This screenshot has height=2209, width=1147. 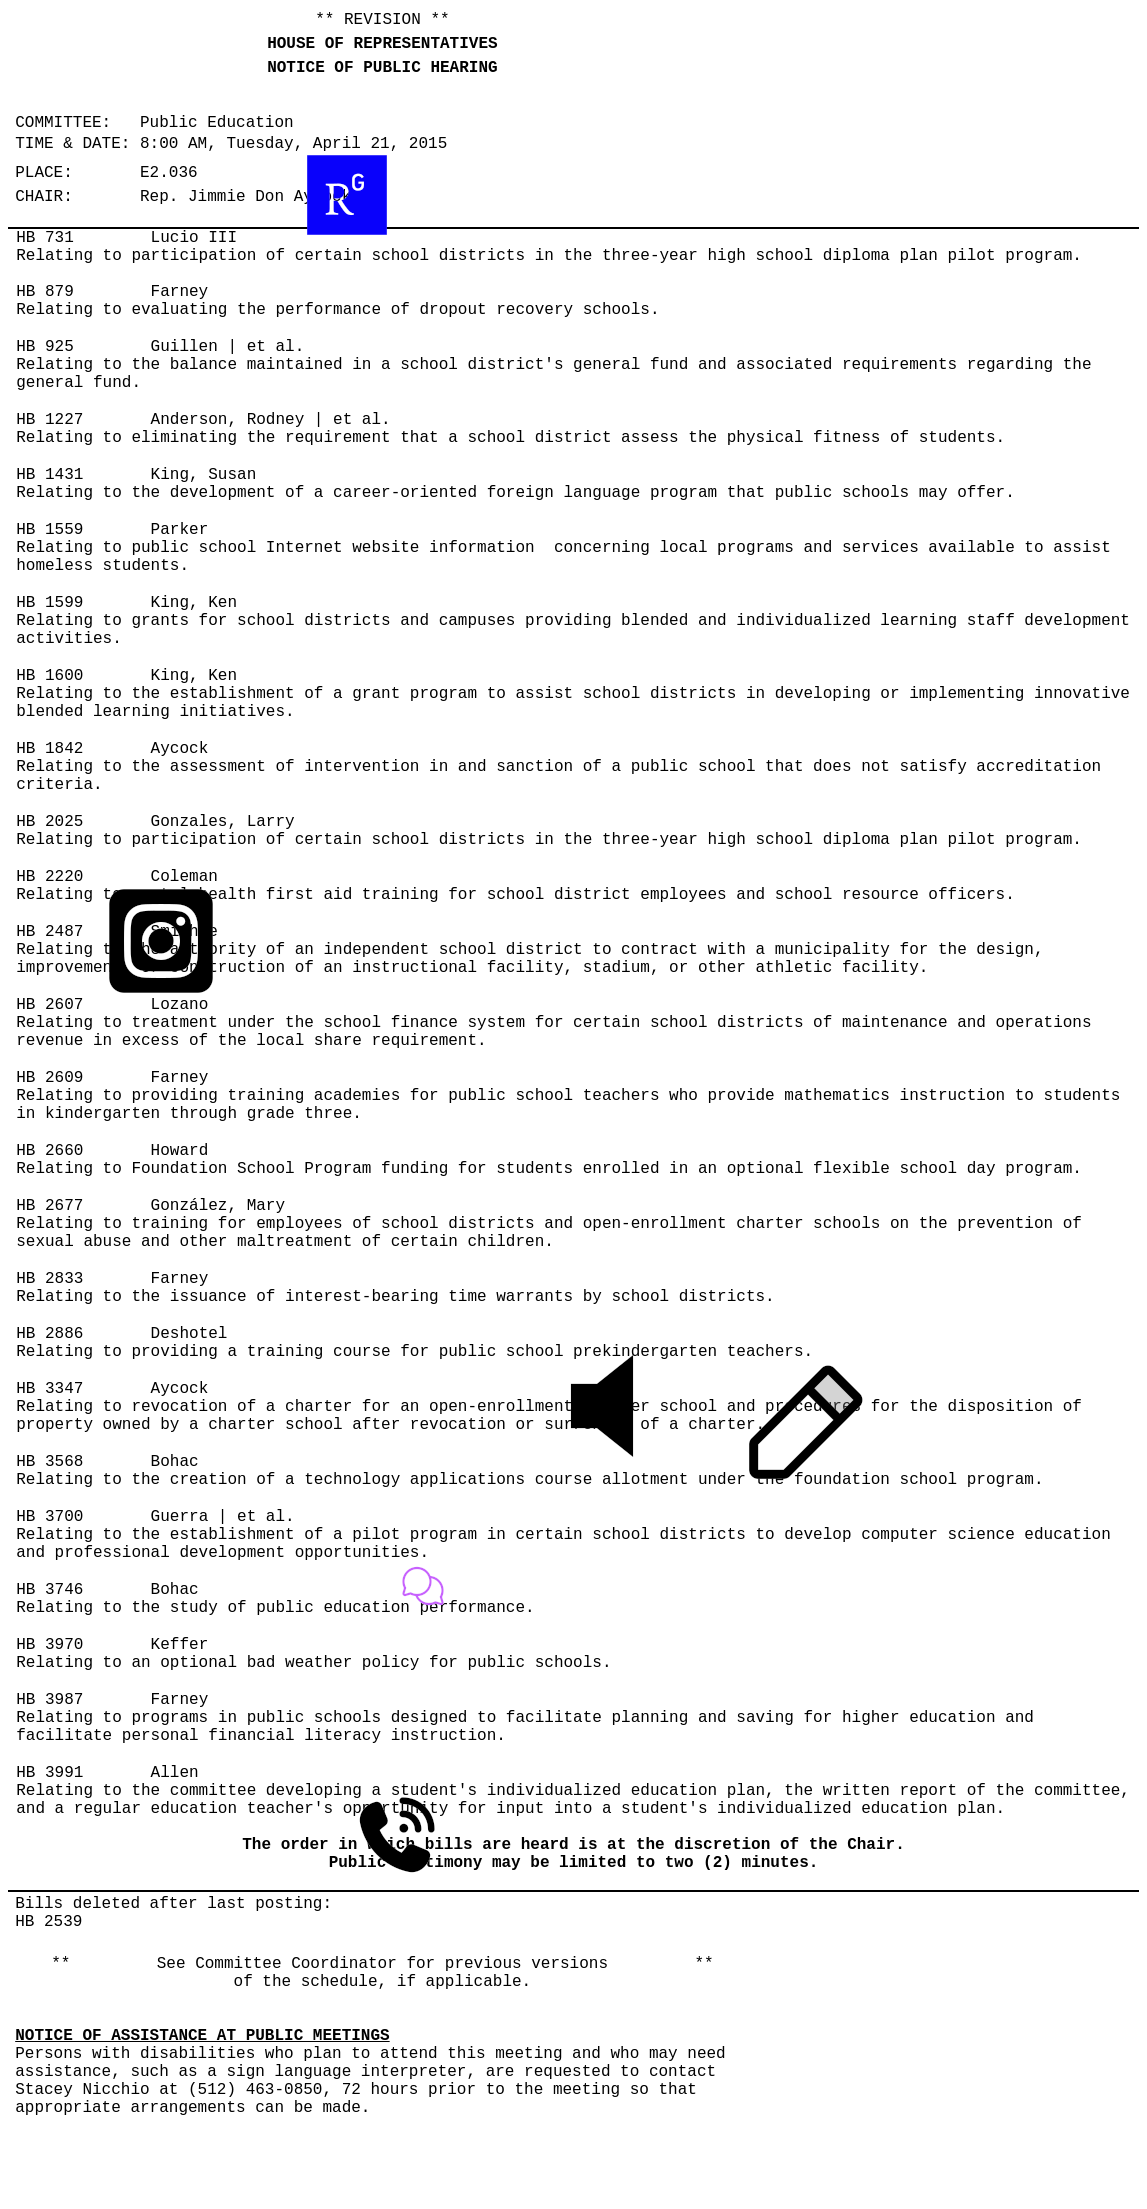 What do you see at coordinates (602, 1406) in the screenshot?
I see `mute audio or sound` at bounding box center [602, 1406].